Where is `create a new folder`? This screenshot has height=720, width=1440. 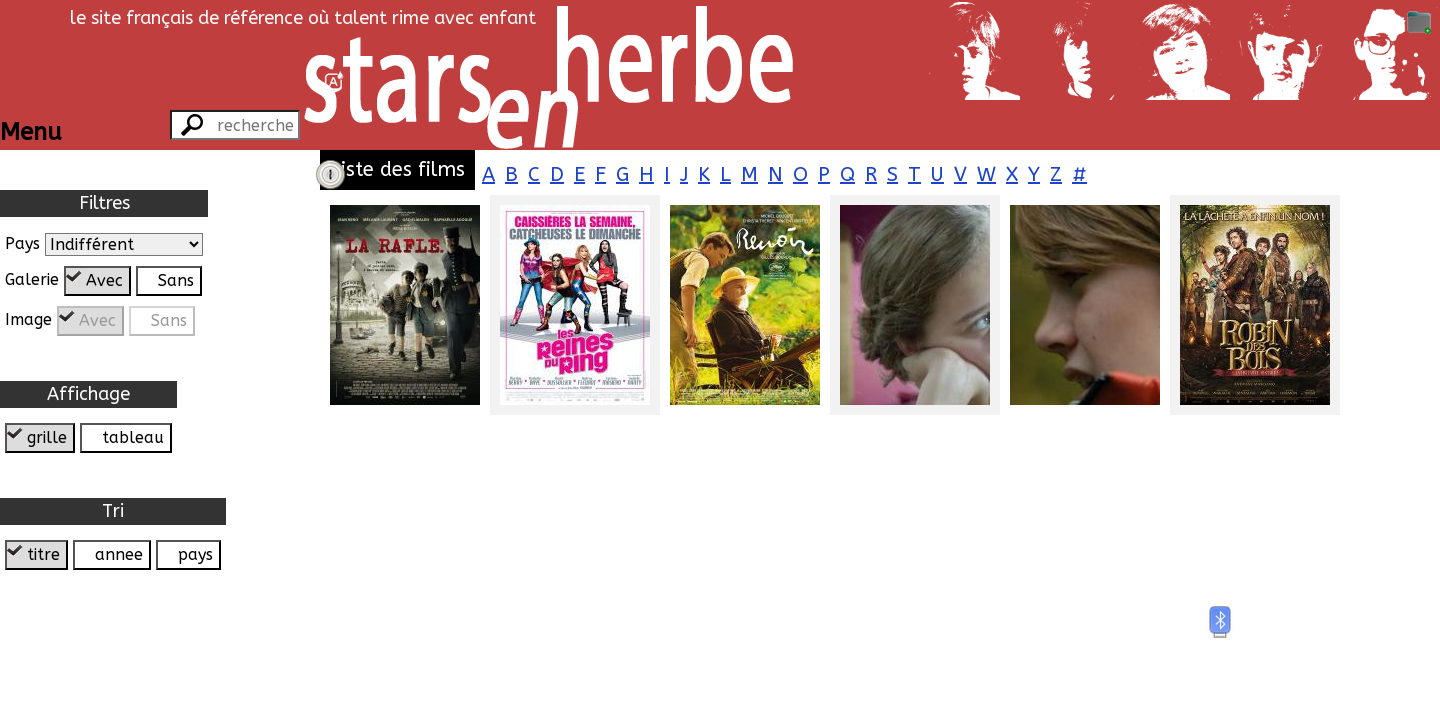 create a new folder is located at coordinates (1419, 22).